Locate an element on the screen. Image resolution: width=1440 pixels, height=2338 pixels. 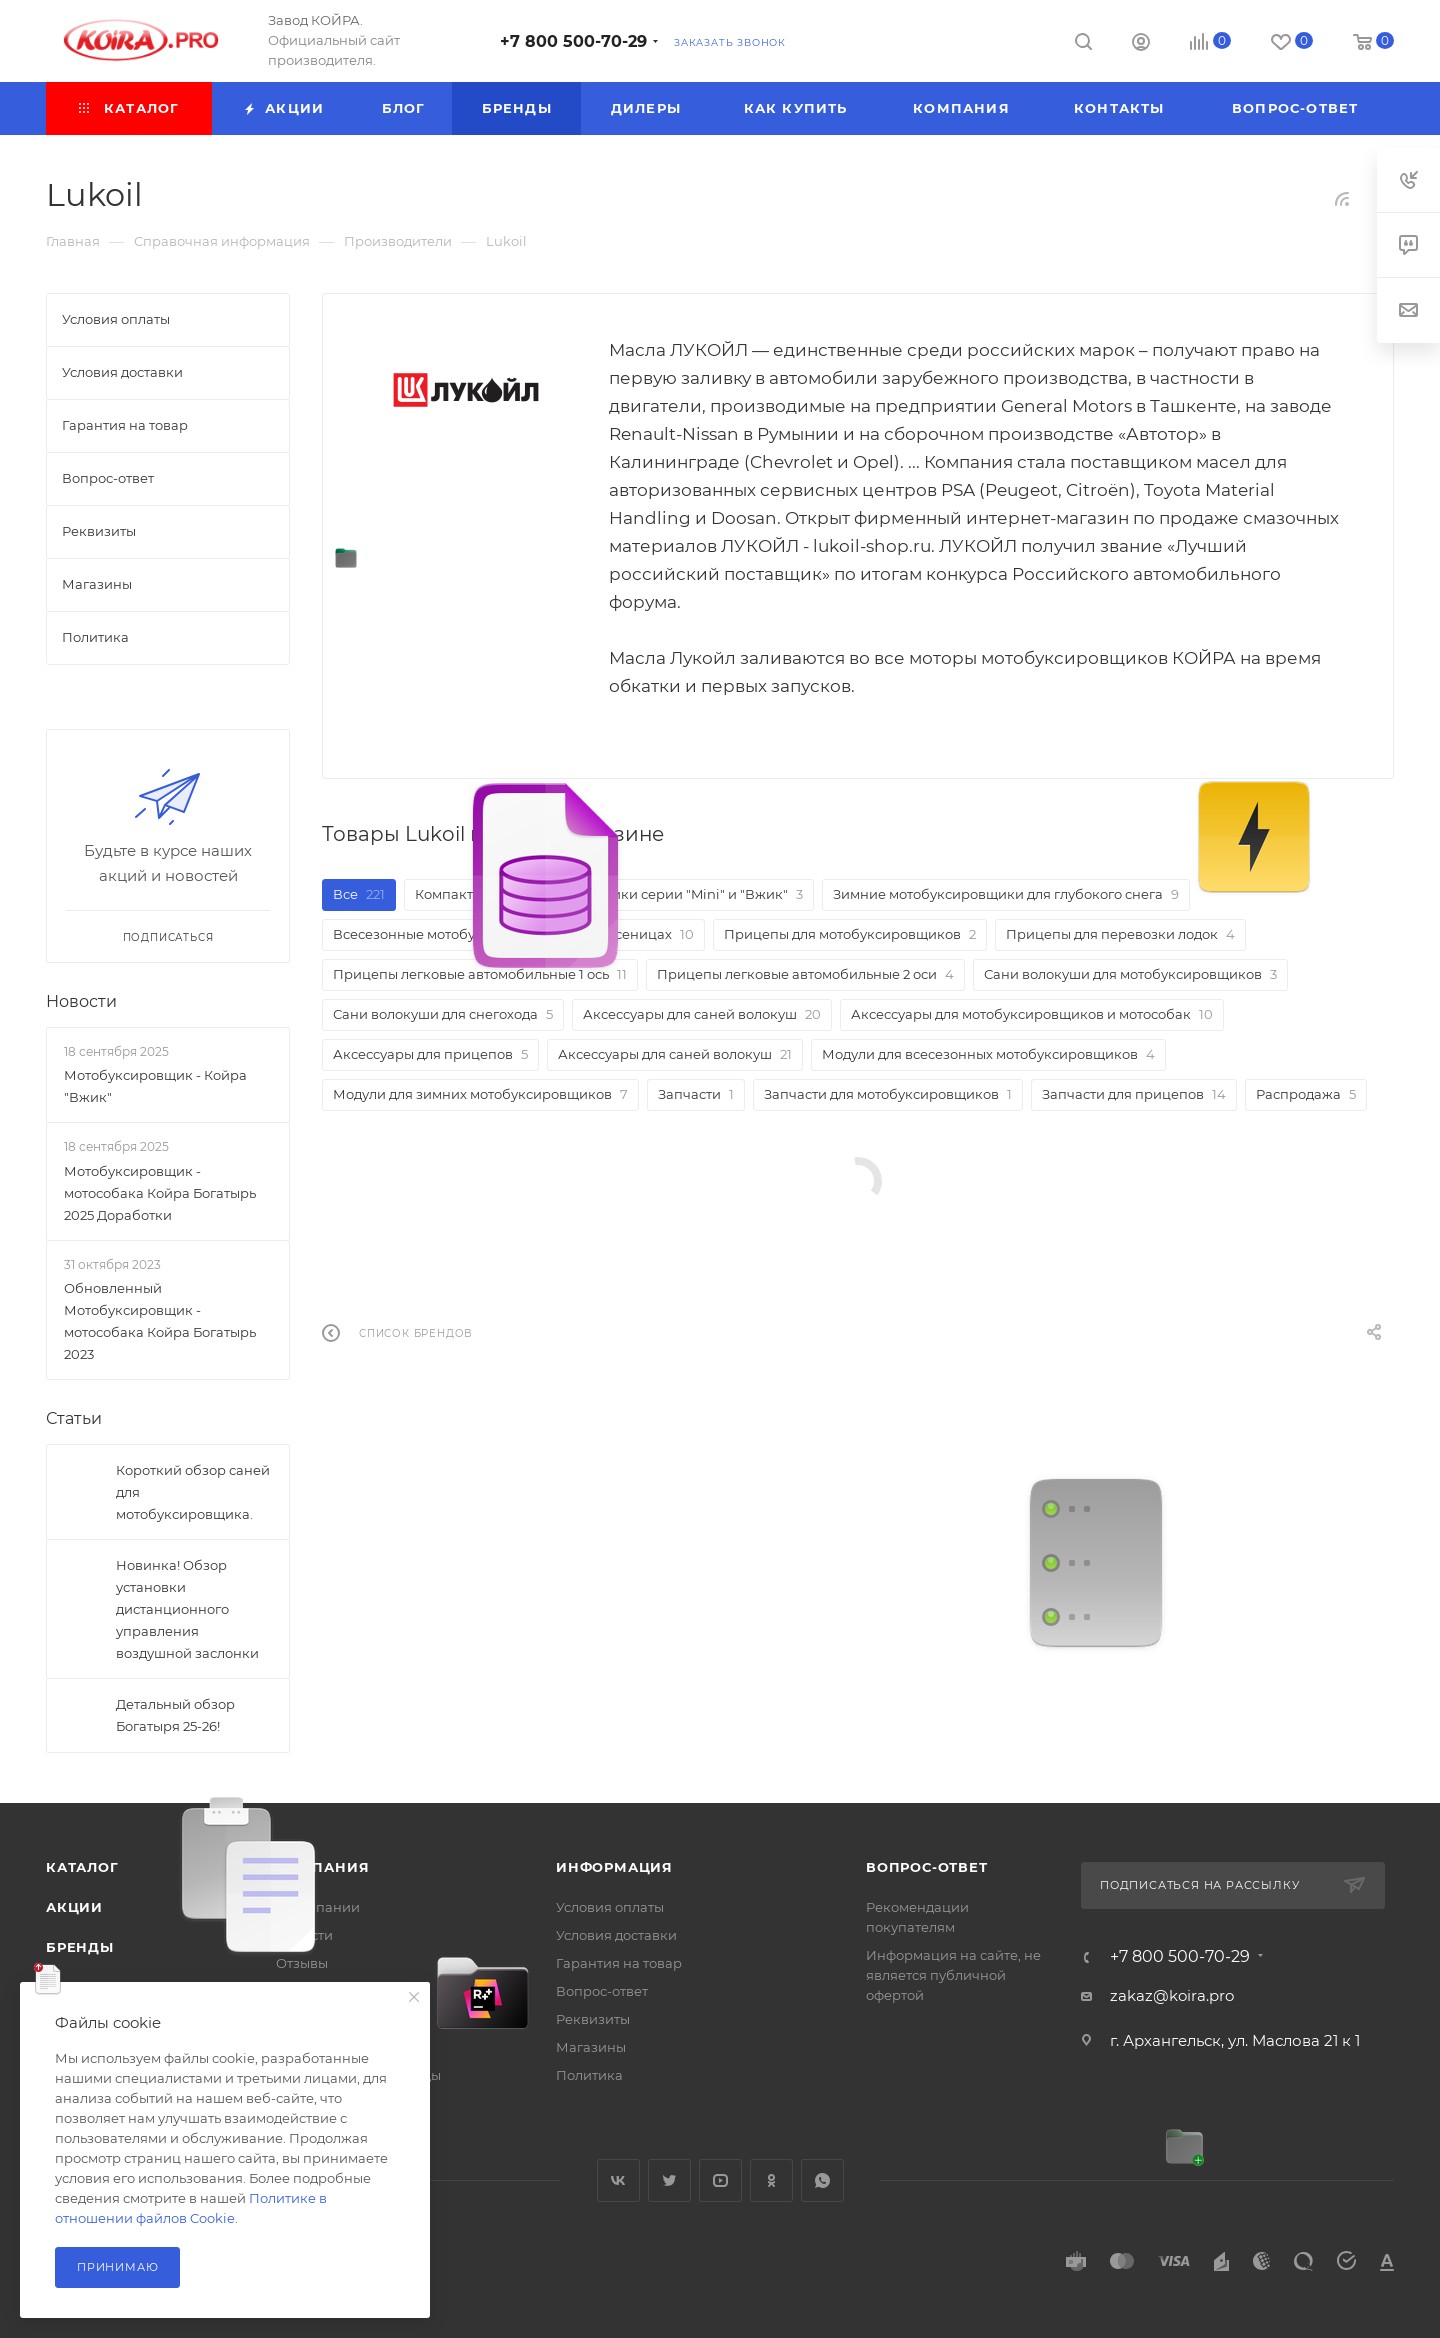
open file folder is located at coordinates (346, 558).